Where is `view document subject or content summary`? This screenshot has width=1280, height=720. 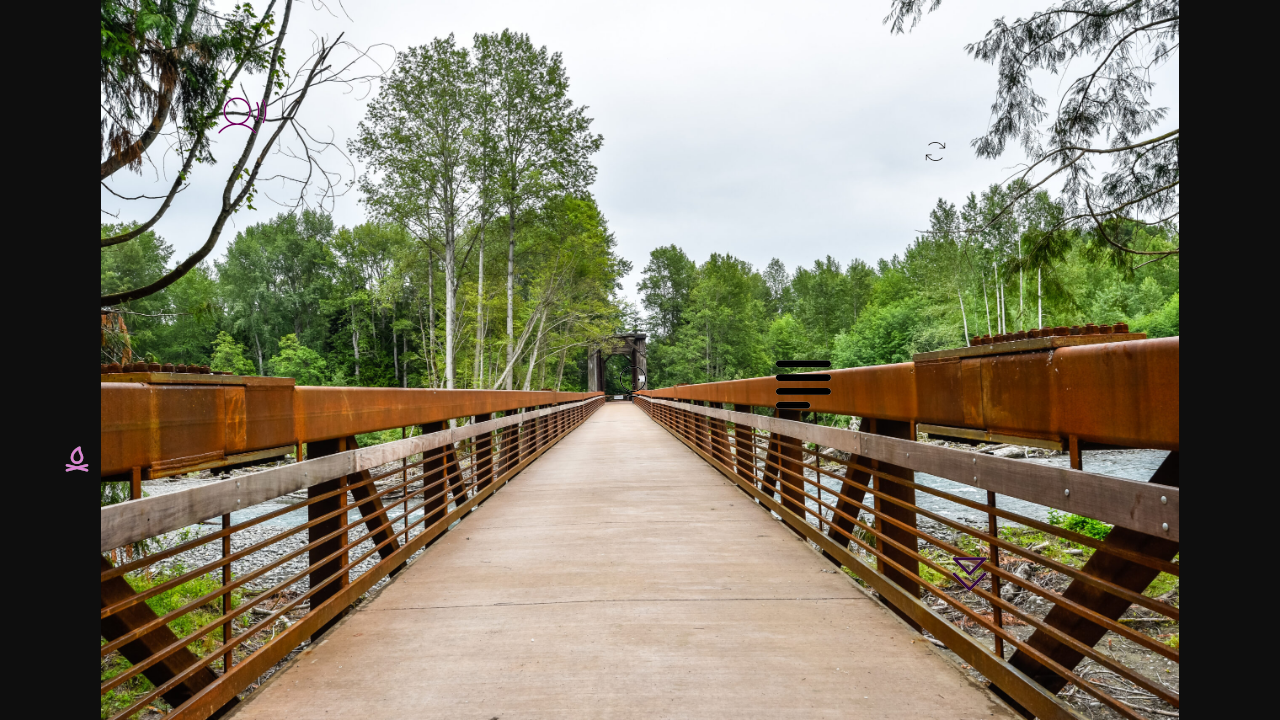
view document subject or content summary is located at coordinates (803, 384).